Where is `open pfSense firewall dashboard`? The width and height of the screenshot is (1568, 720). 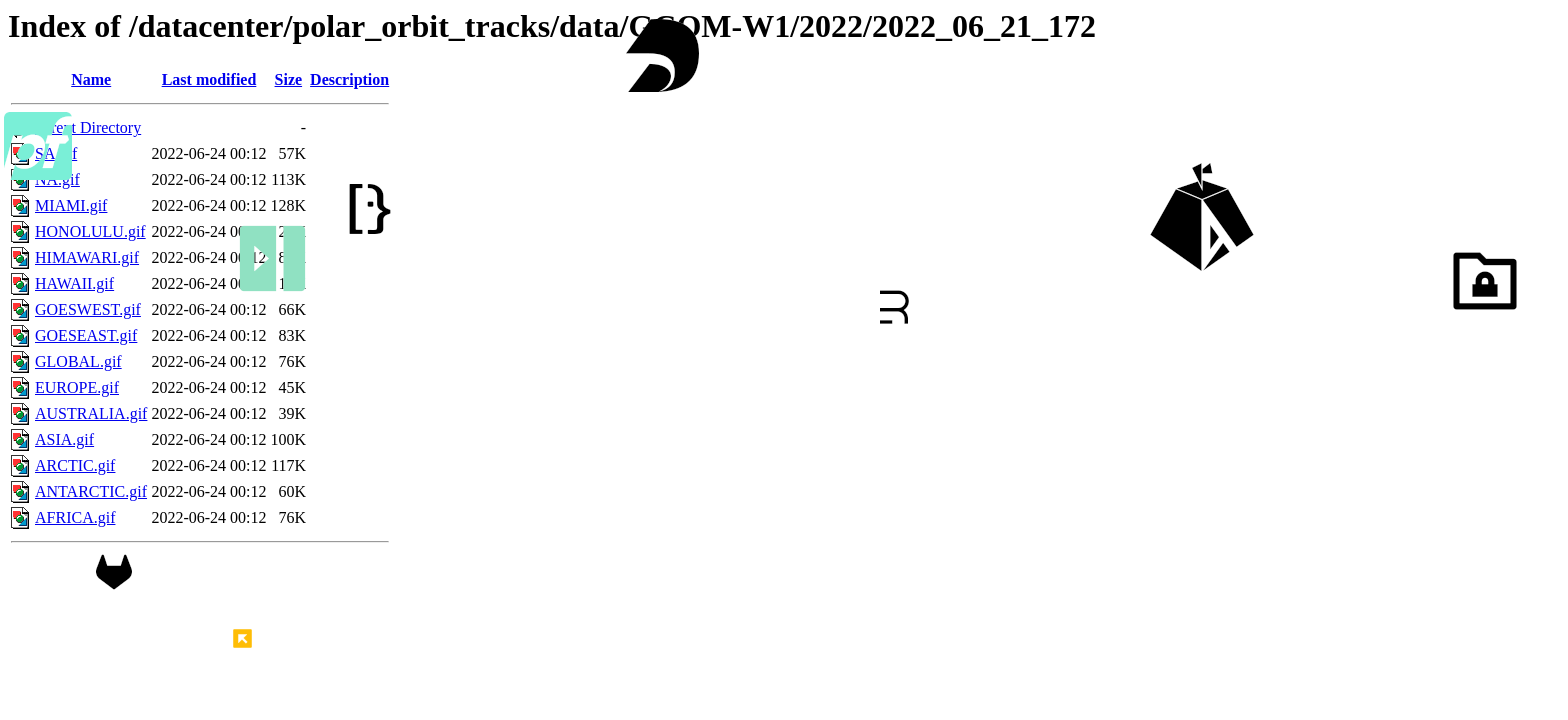 open pfSense firewall dashboard is located at coordinates (38, 146).